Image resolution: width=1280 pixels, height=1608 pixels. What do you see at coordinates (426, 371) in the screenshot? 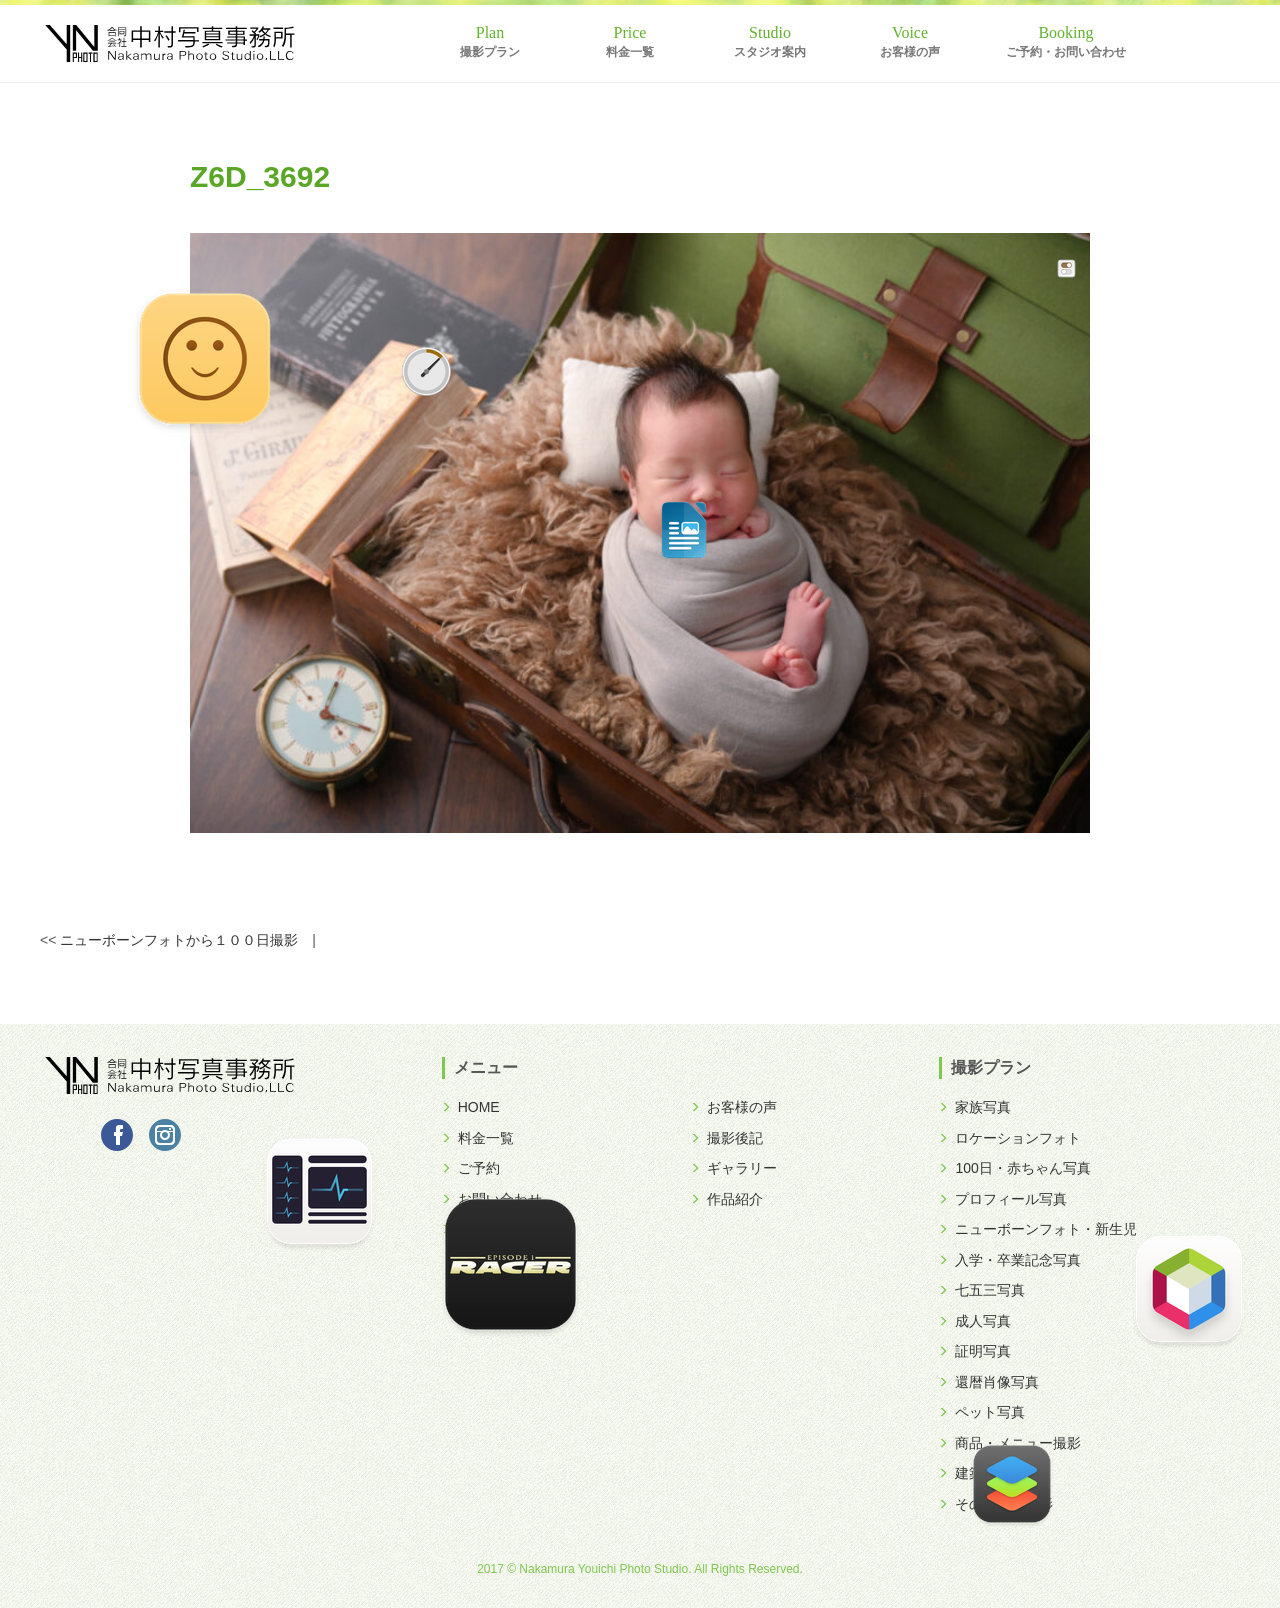
I see `open system profiler application` at bounding box center [426, 371].